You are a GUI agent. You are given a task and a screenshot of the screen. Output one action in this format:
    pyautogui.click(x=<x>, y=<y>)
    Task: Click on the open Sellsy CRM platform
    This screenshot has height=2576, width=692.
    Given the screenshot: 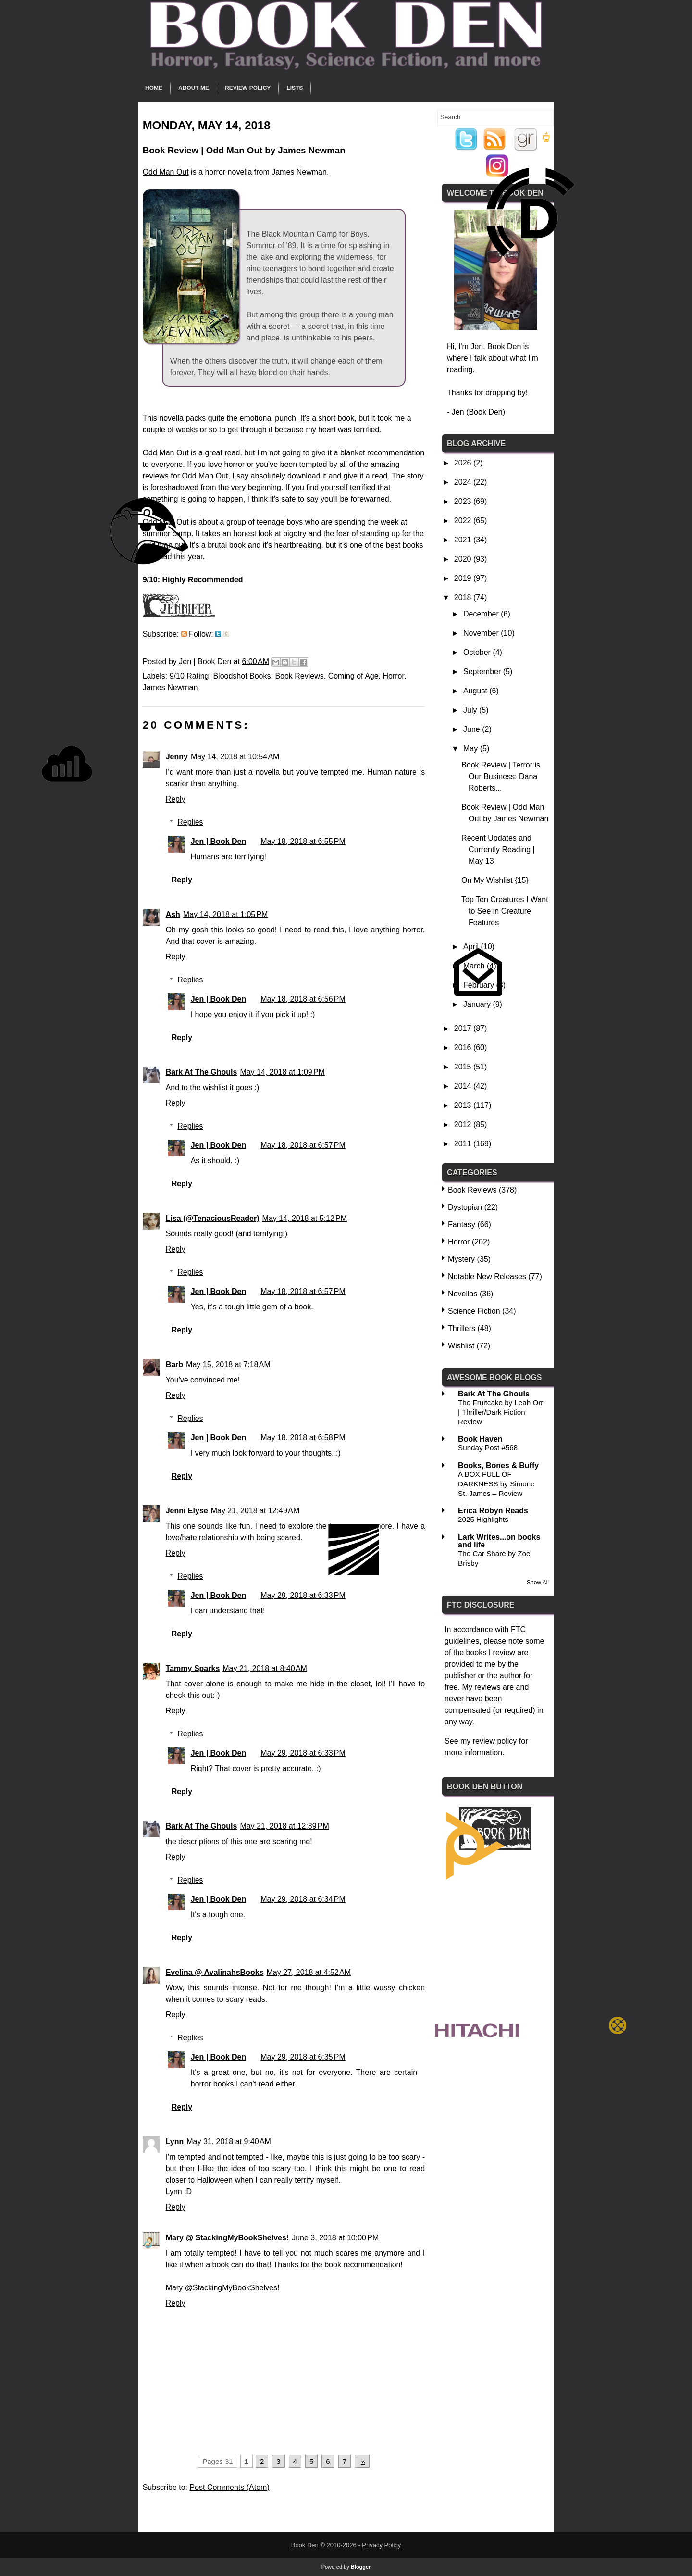 What is the action you would take?
    pyautogui.click(x=67, y=764)
    